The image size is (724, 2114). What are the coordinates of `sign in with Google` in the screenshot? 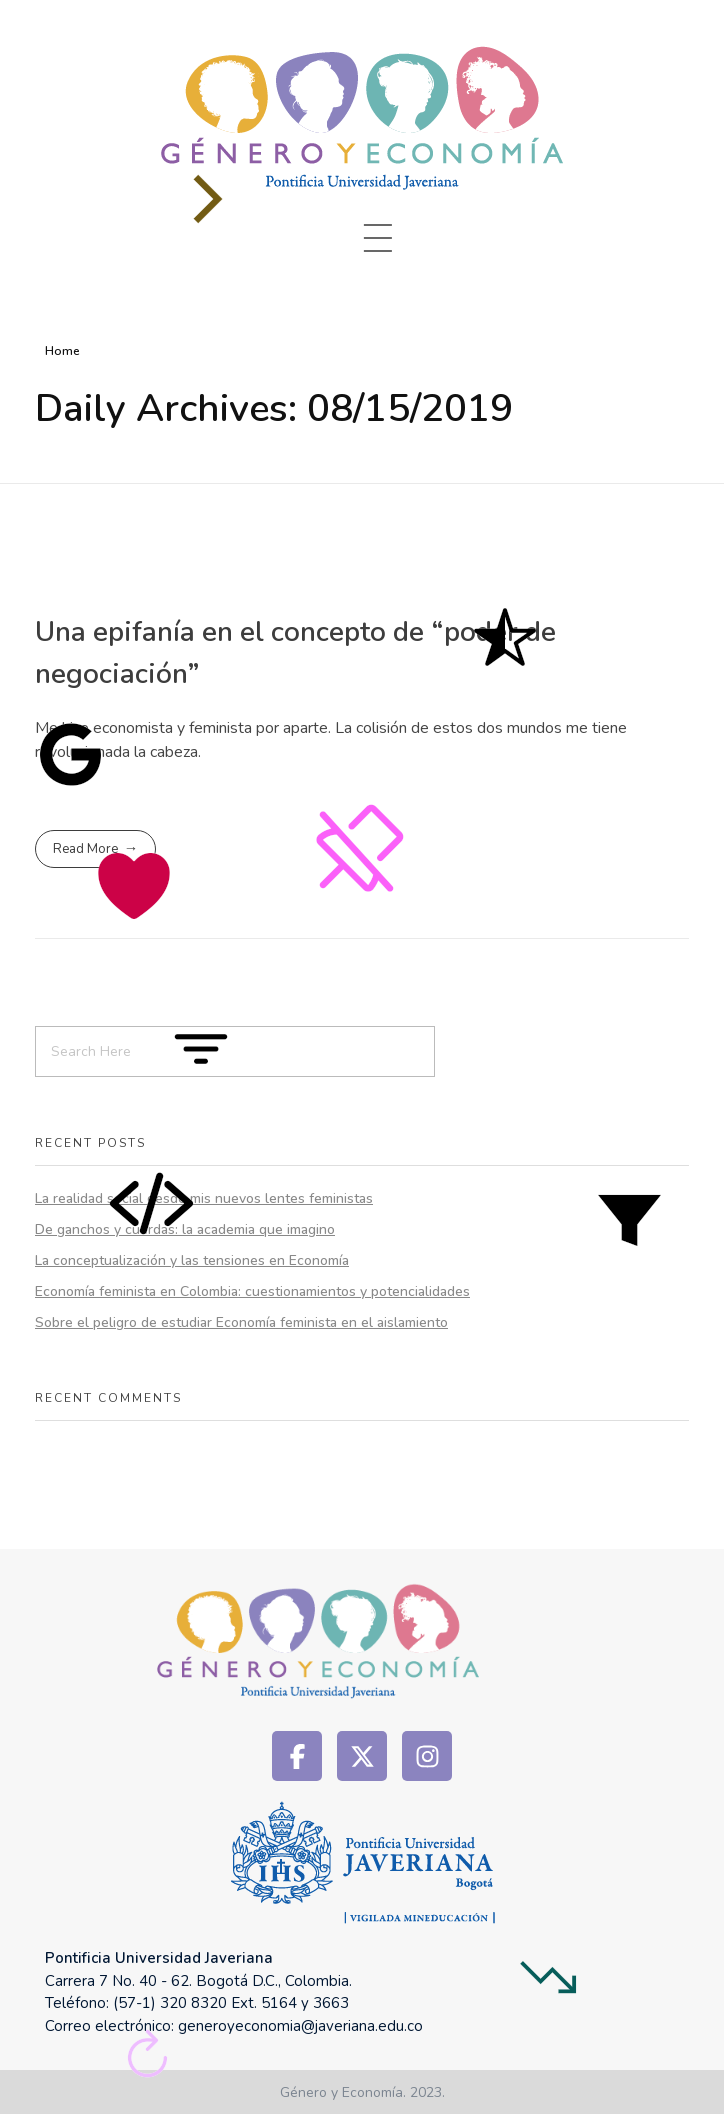 It's located at (70, 754).